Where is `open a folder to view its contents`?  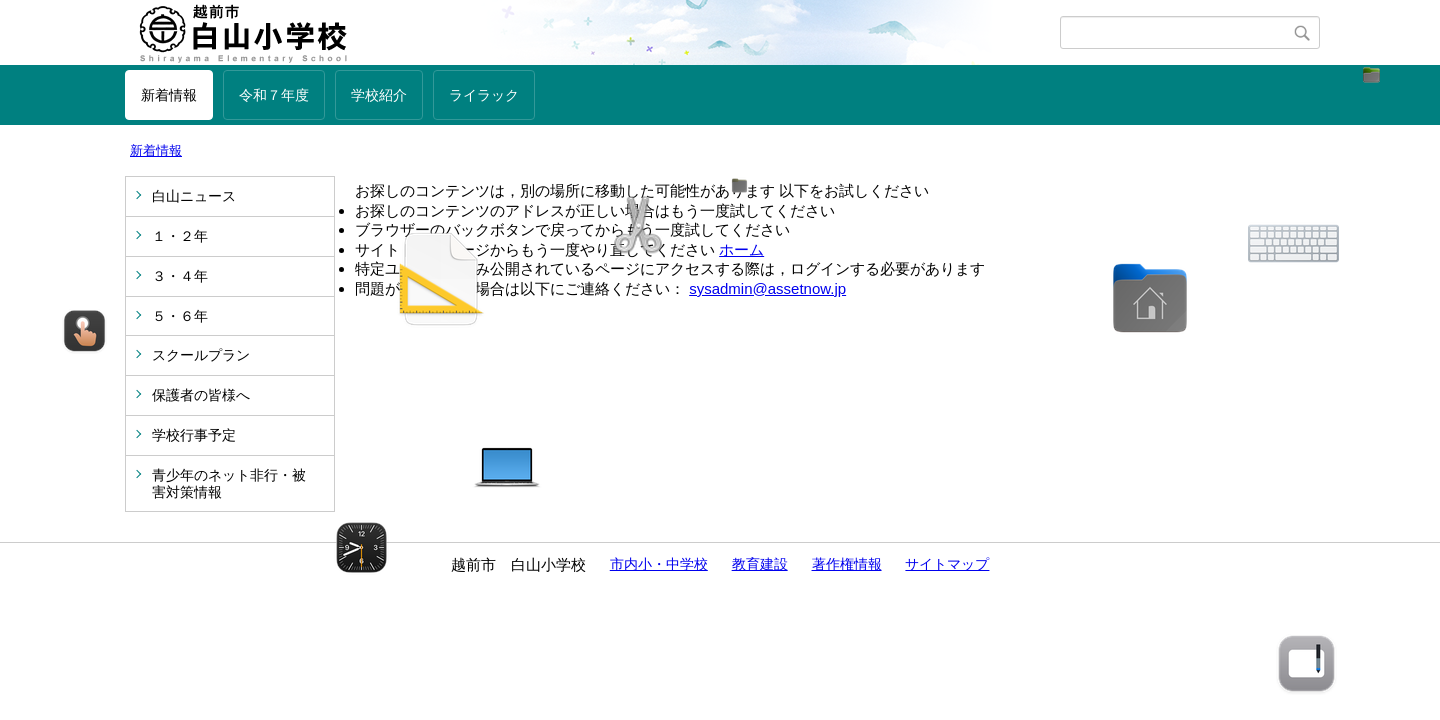
open a folder to view its contents is located at coordinates (739, 185).